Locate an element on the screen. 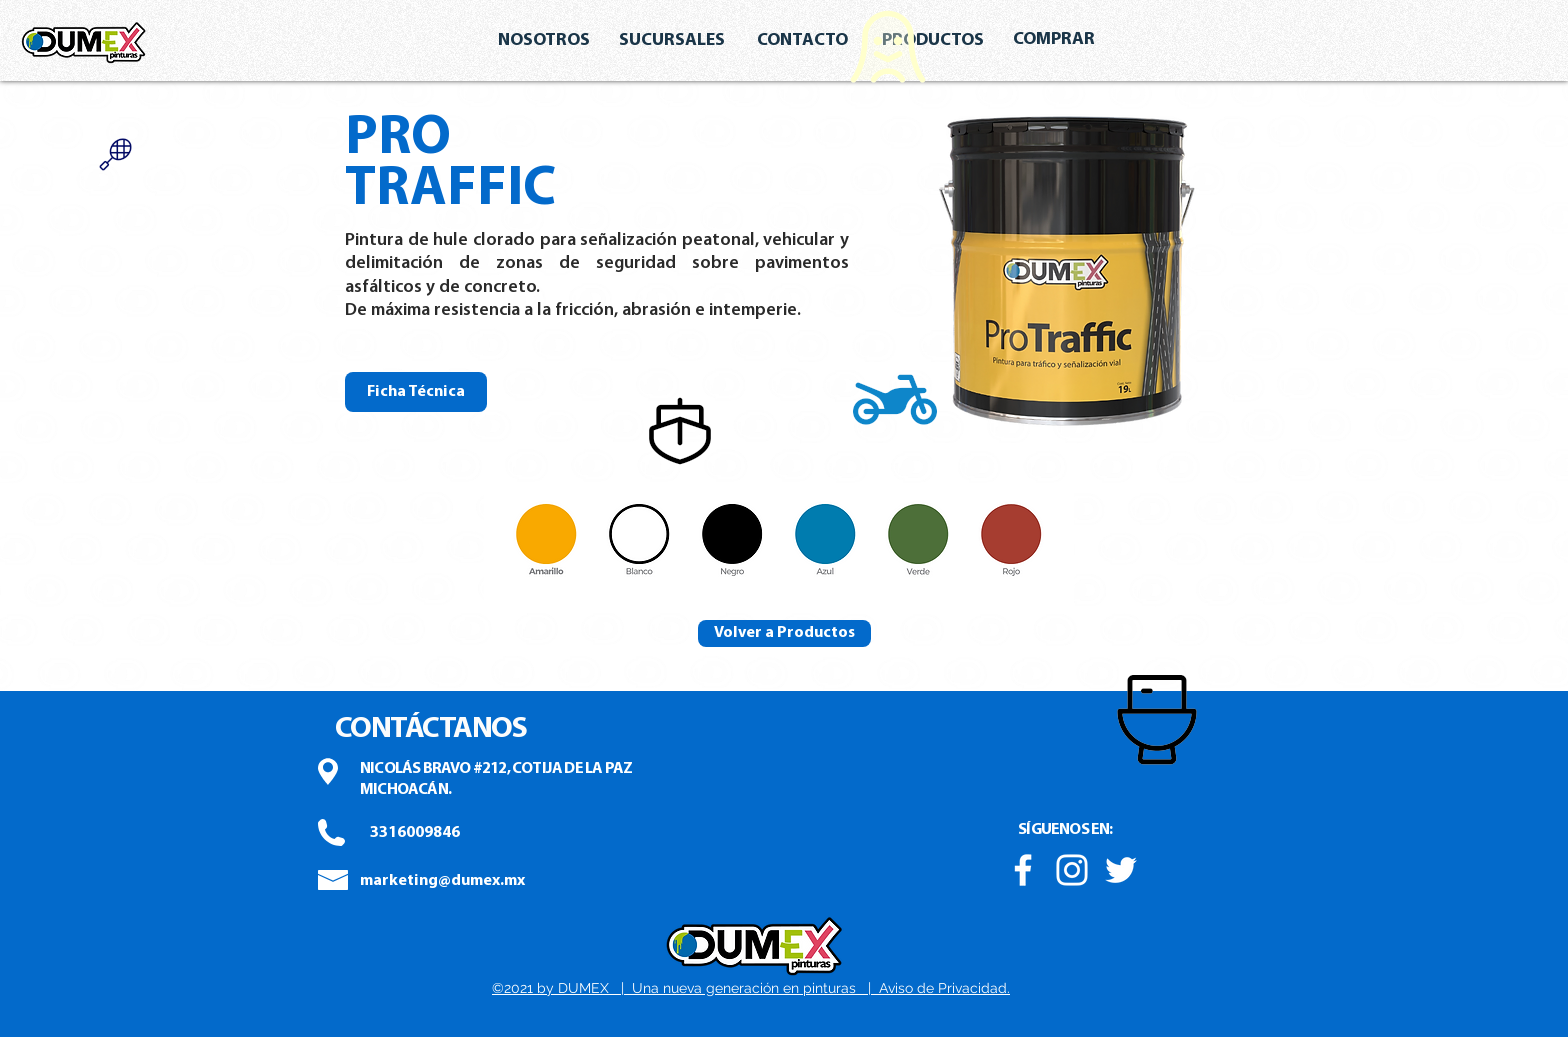 The width and height of the screenshot is (1568, 1037). linux operating system logo is located at coordinates (888, 51).